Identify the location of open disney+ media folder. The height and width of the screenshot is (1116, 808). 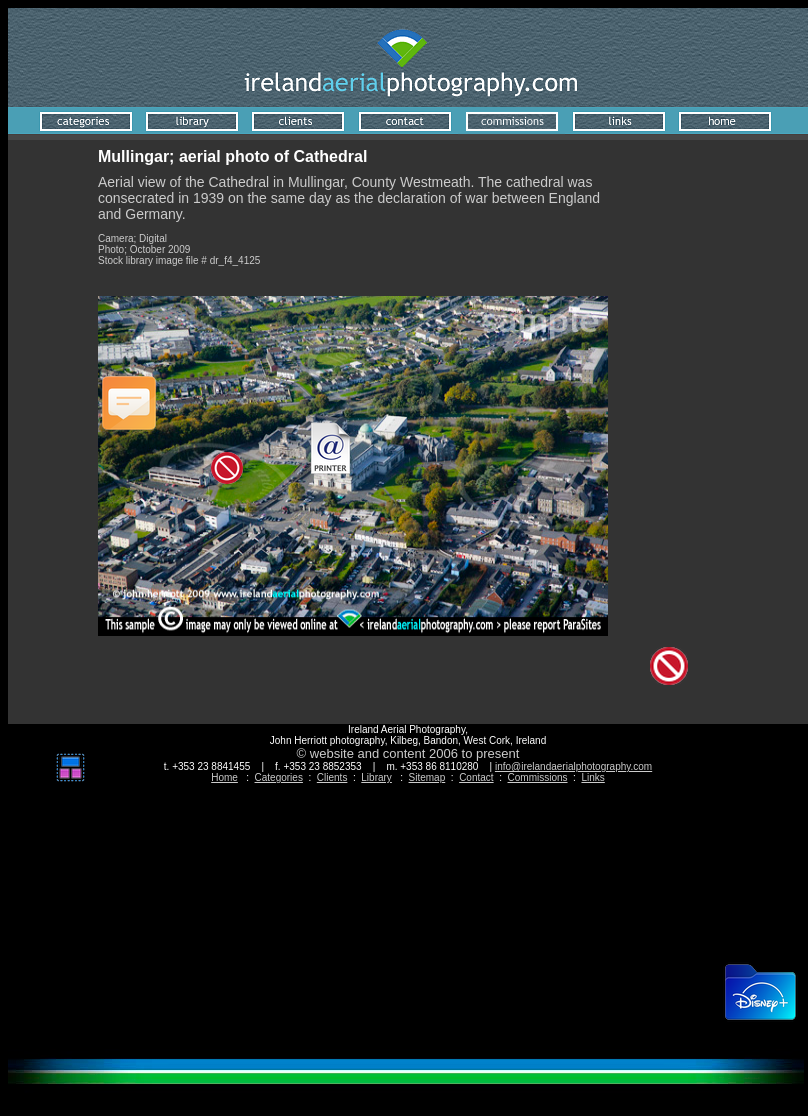
(760, 994).